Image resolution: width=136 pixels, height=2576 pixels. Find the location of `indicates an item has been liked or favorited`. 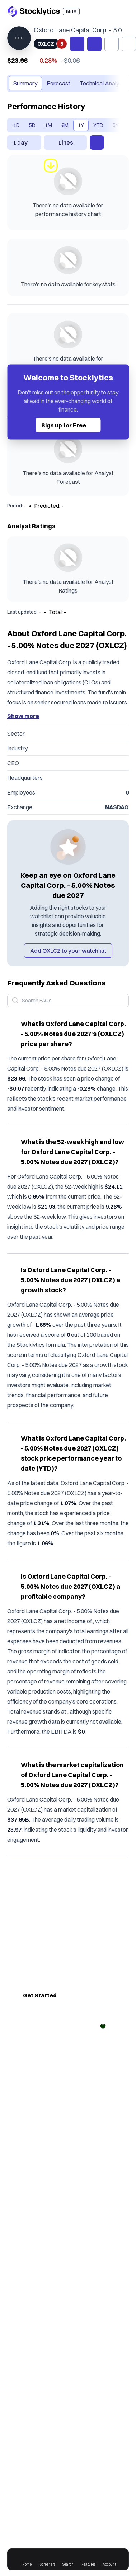

indicates an item has been liked or favorited is located at coordinates (103, 2027).